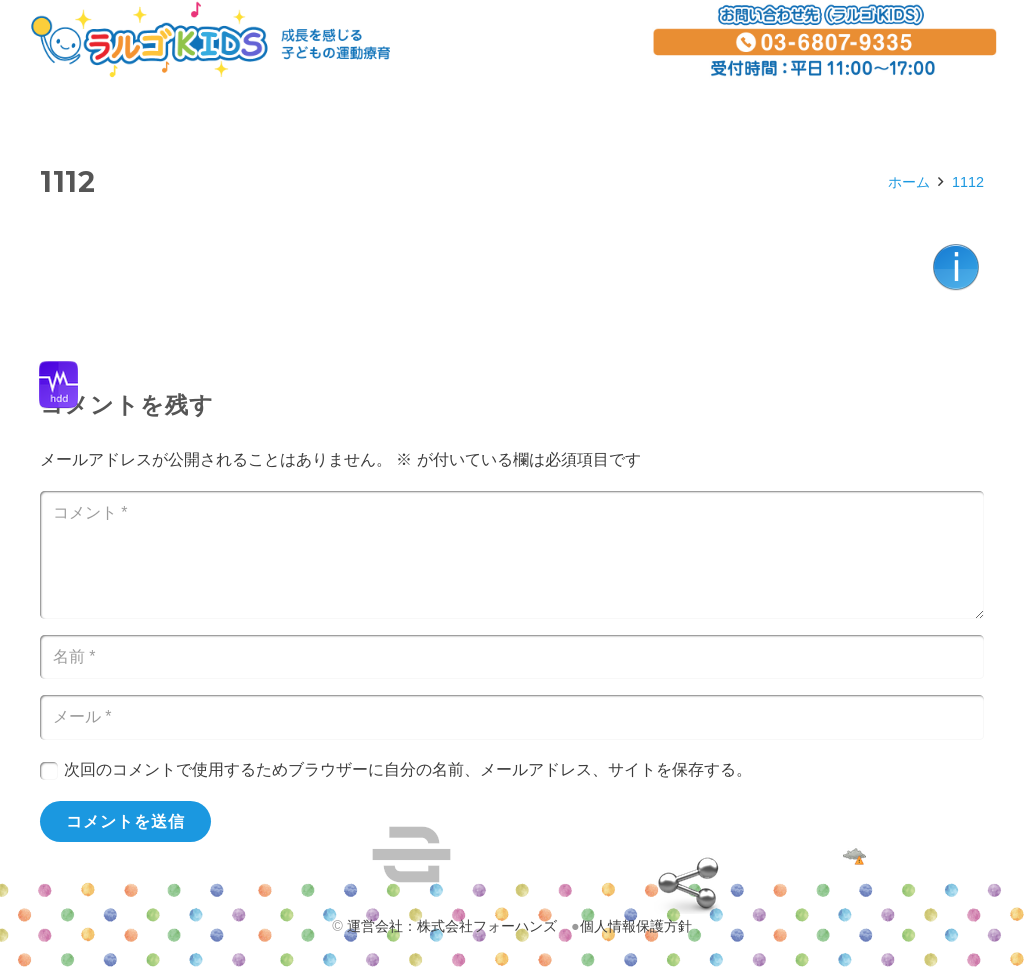 This screenshot has height=970, width=1024. What do you see at coordinates (58, 384) in the screenshot?
I see `virtualbox hard disk drive file` at bounding box center [58, 384].